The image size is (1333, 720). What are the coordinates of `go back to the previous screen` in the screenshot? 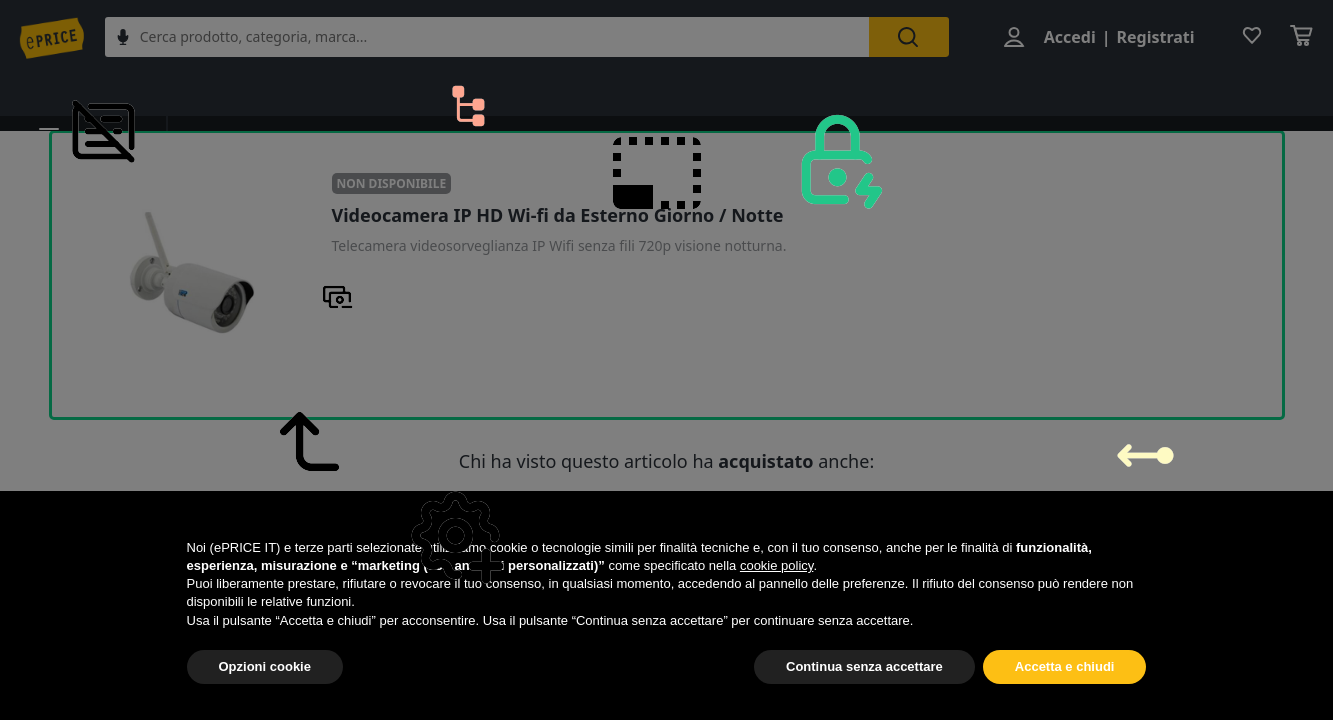 It's located at (1145, 455).